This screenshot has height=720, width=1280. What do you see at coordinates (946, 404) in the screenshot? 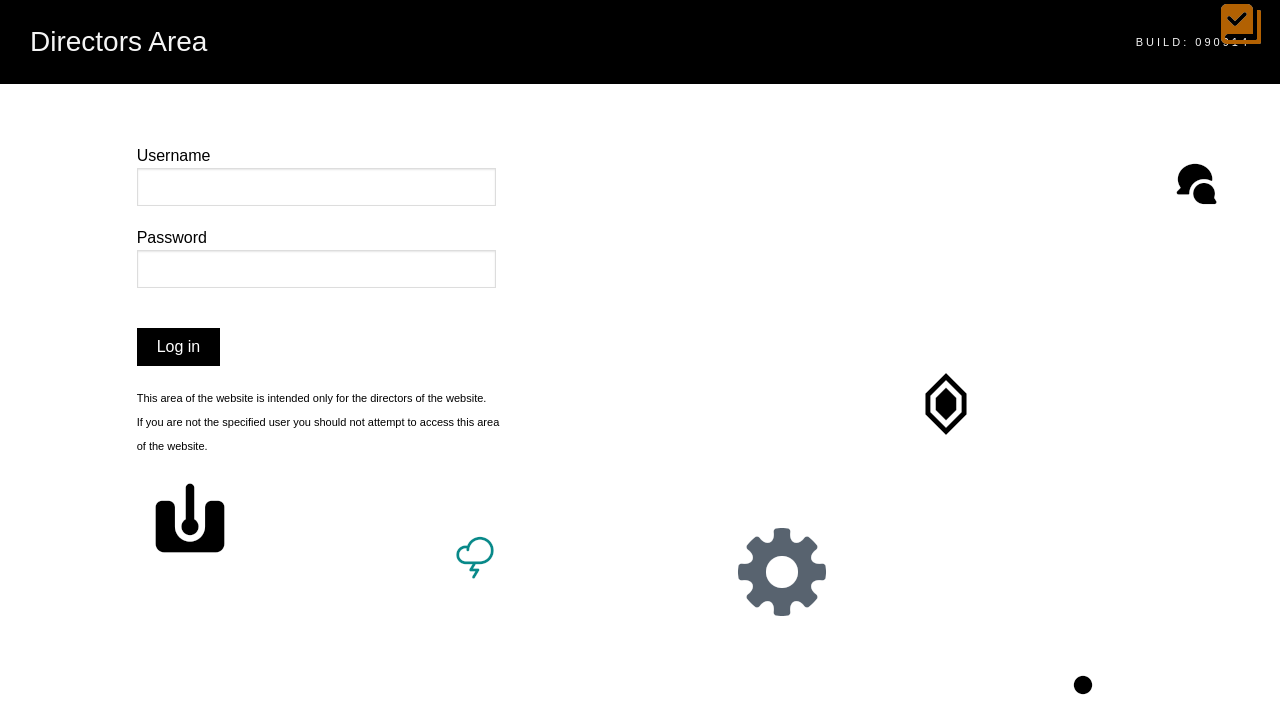
I see `indicates a Discord server booster status` at bounding box center [946, 404].